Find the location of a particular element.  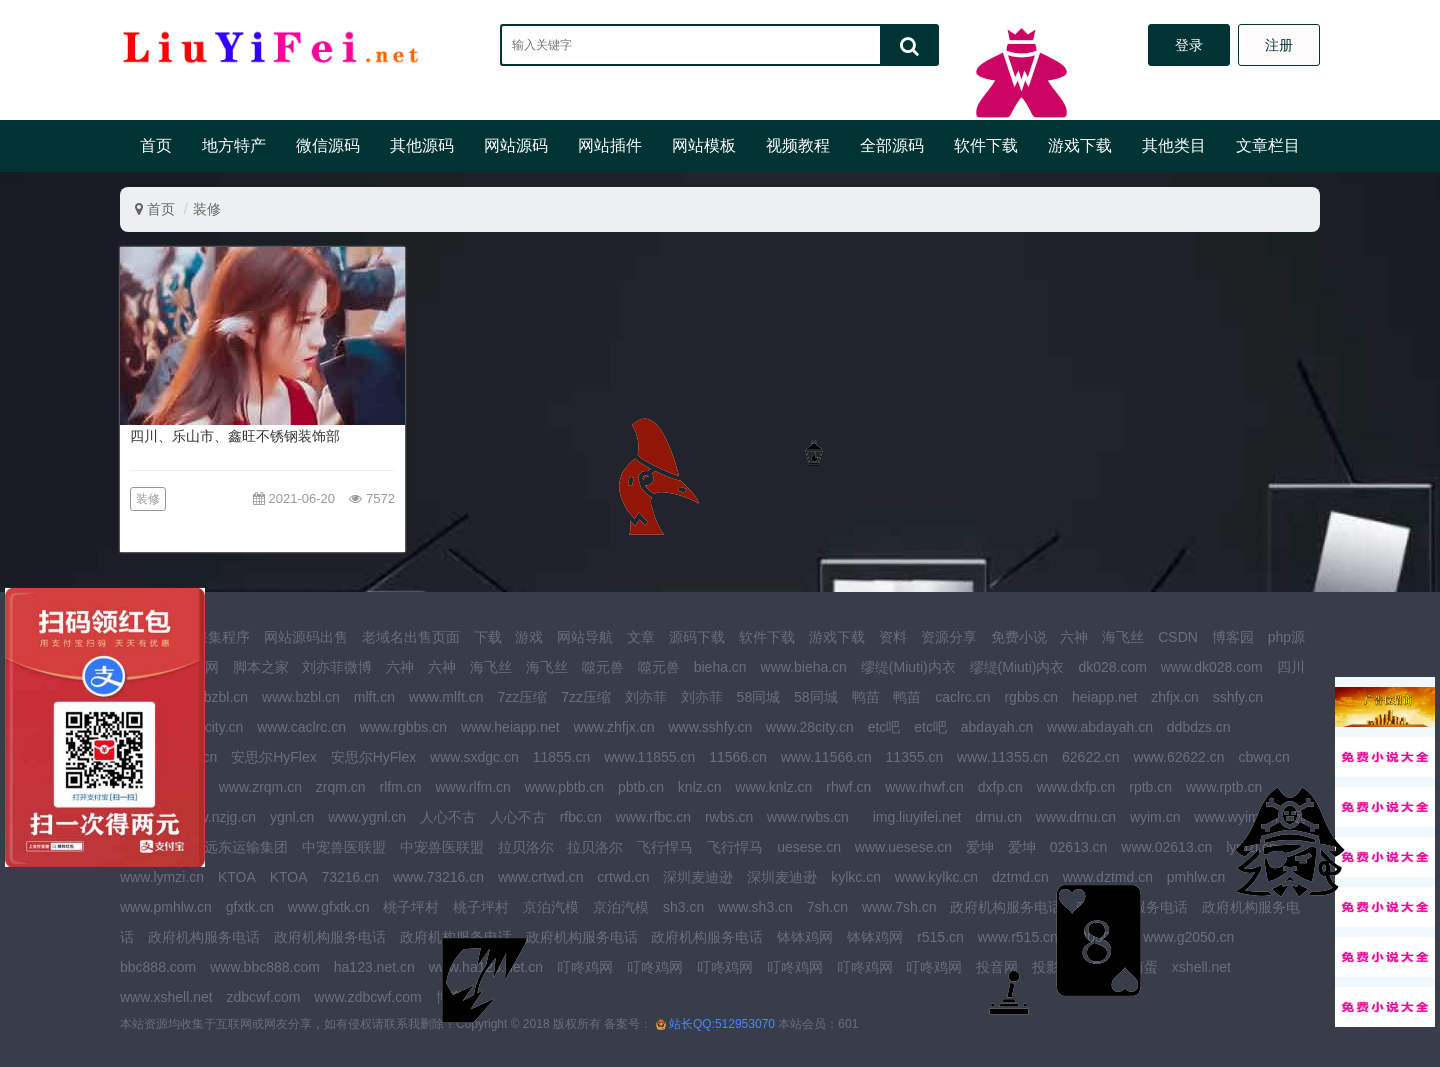

select ent or tree creature character is located at coordinates (484, 980).